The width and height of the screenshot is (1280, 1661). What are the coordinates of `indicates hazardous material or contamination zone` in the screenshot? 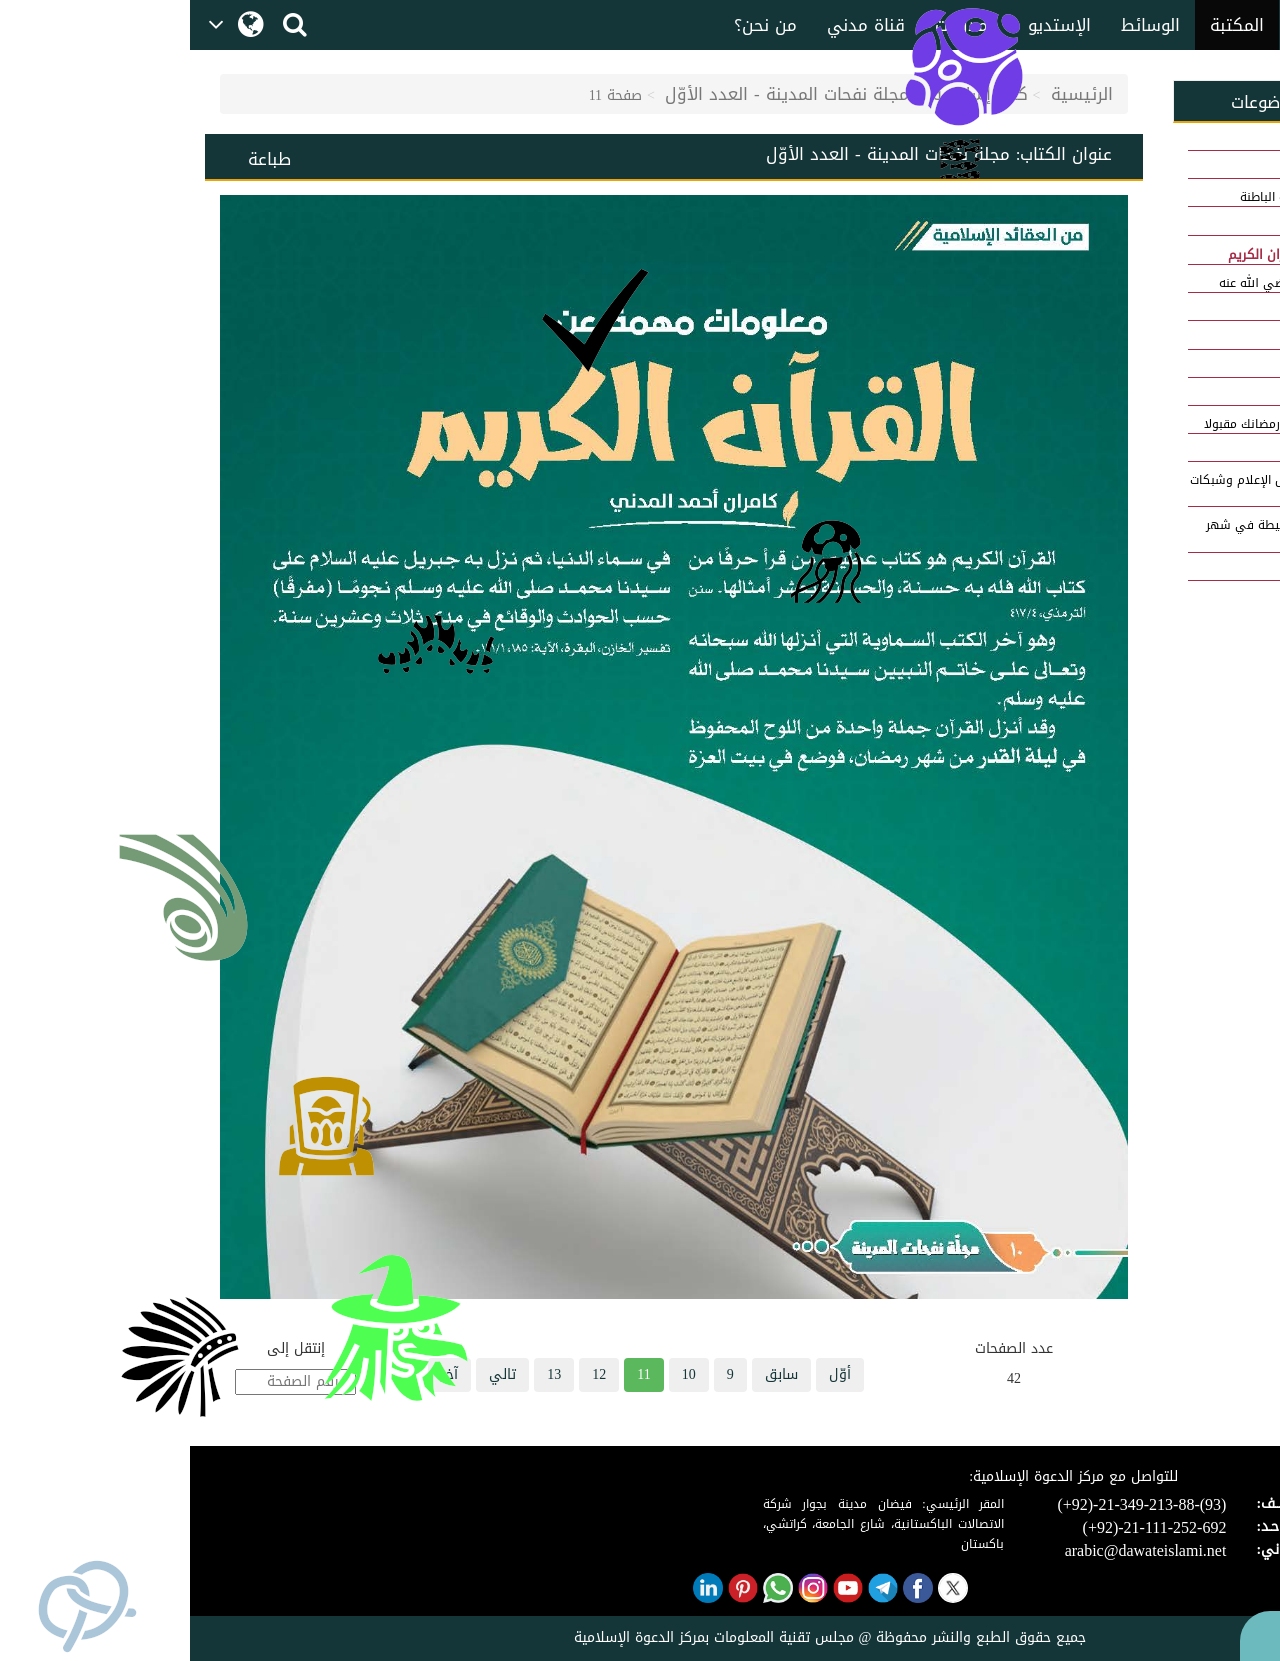 It's located at (326, 1123).